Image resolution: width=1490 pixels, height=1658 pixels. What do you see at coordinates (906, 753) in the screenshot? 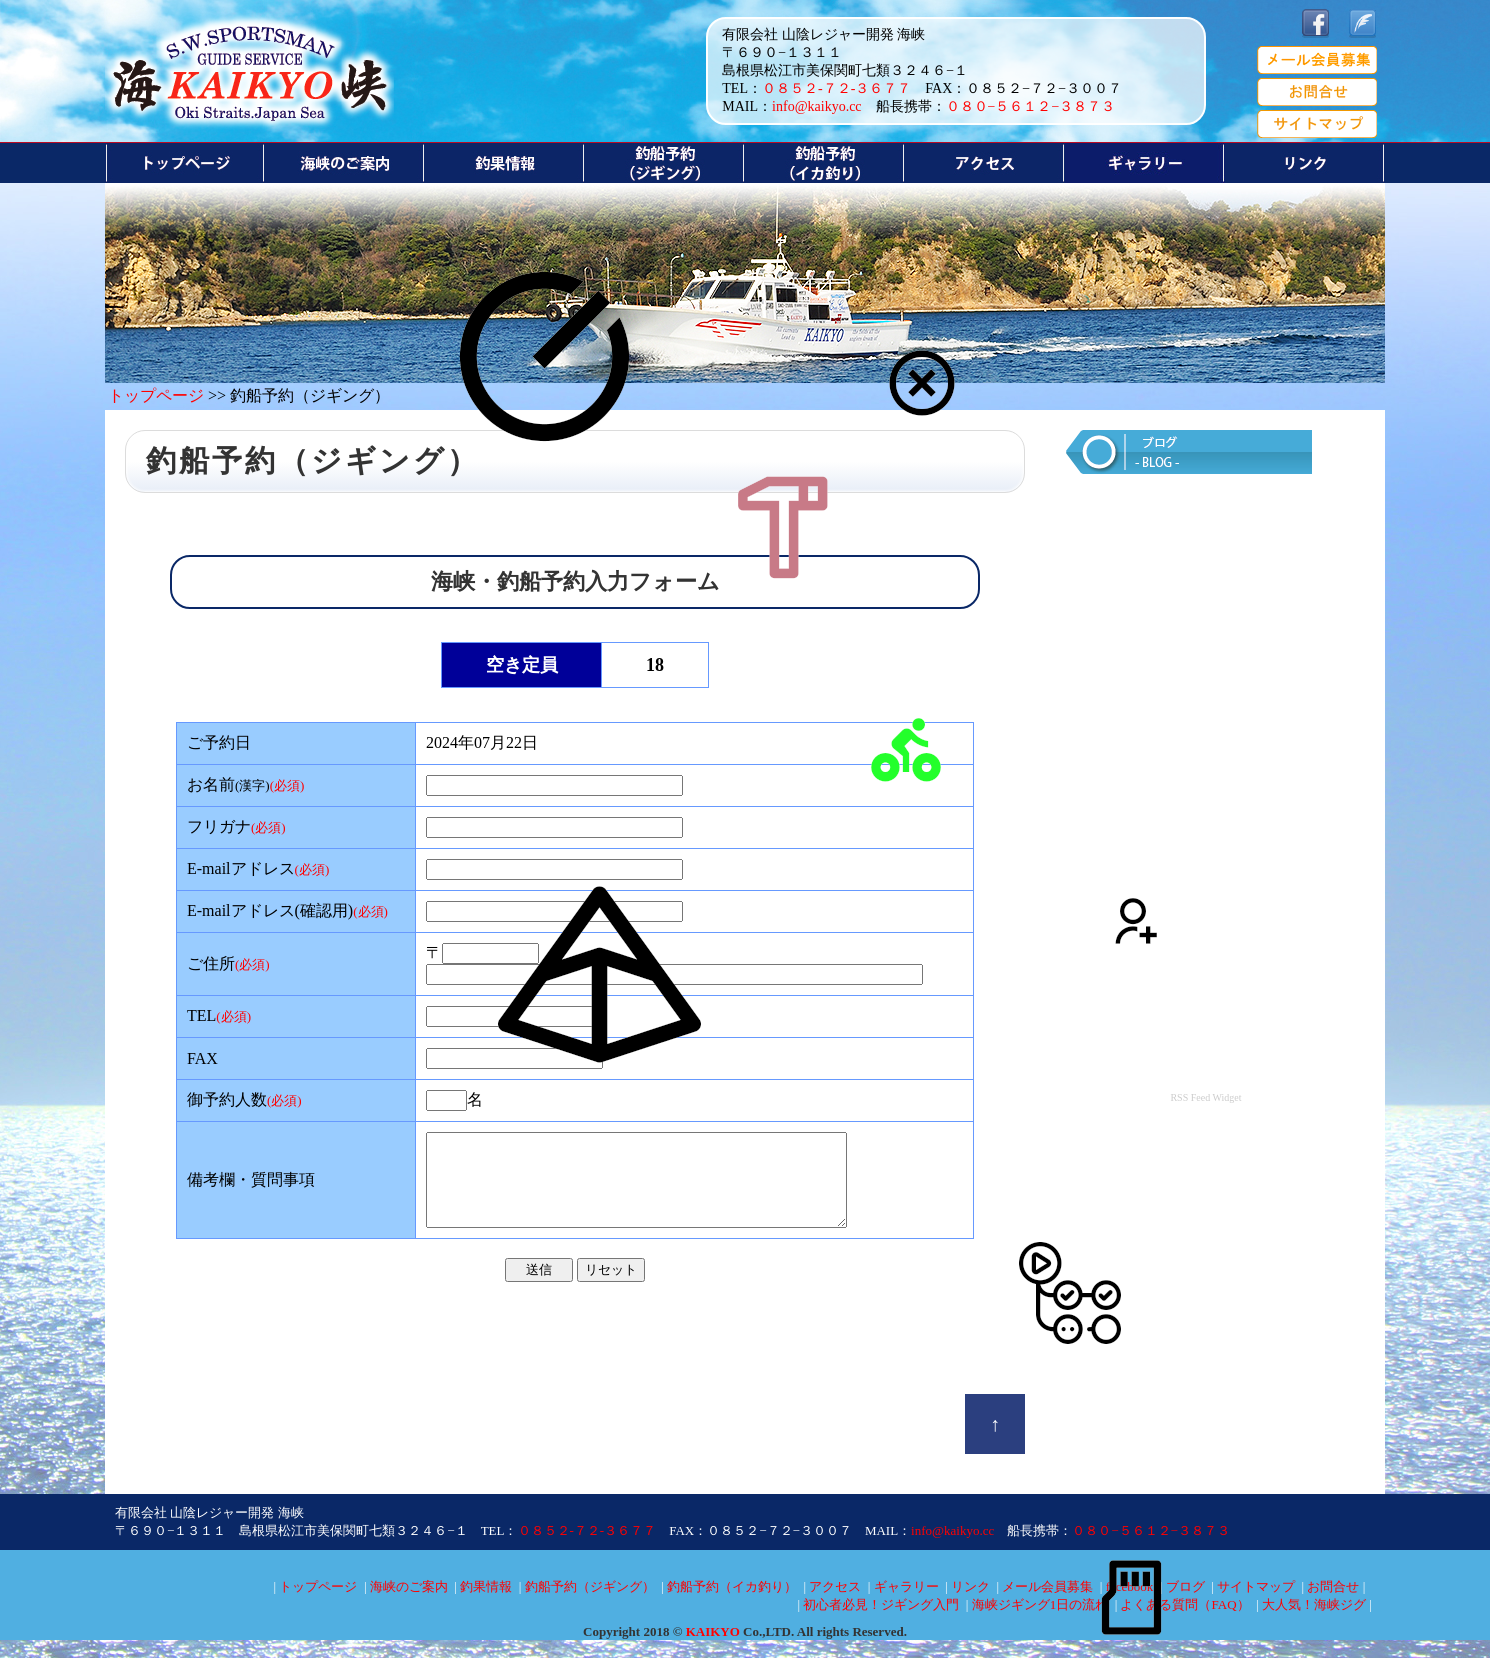
I see `view cycling or bike routes` at bounding box center [906, 753].